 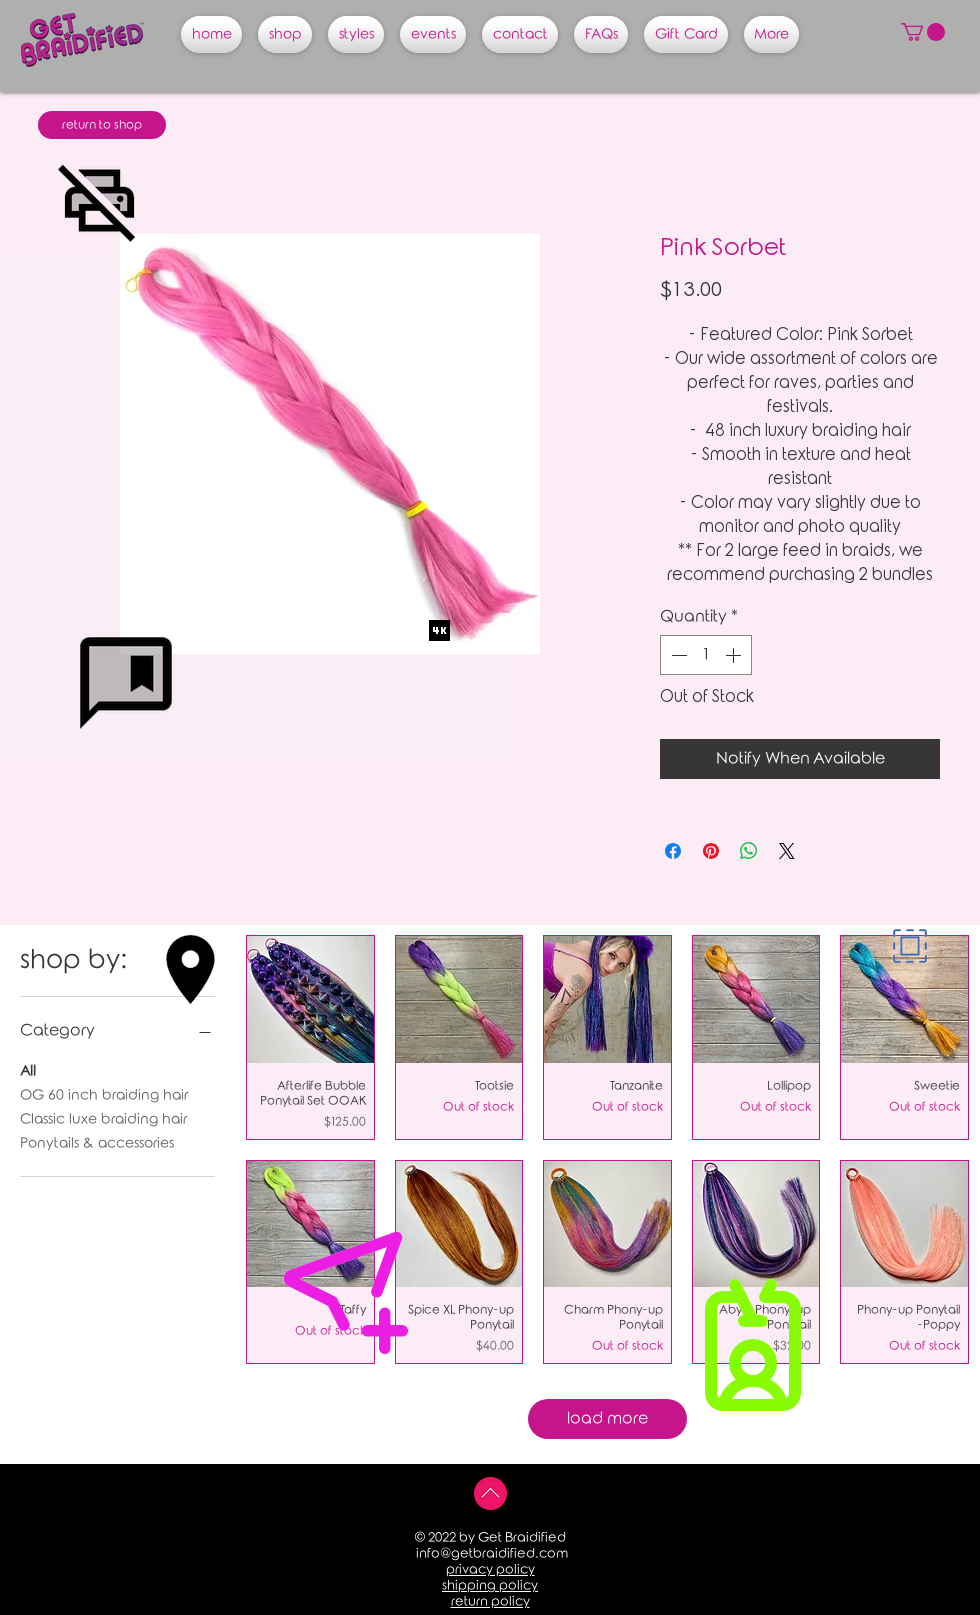 I want to click on view employee badge or identification, so click(x=753, y=1345).